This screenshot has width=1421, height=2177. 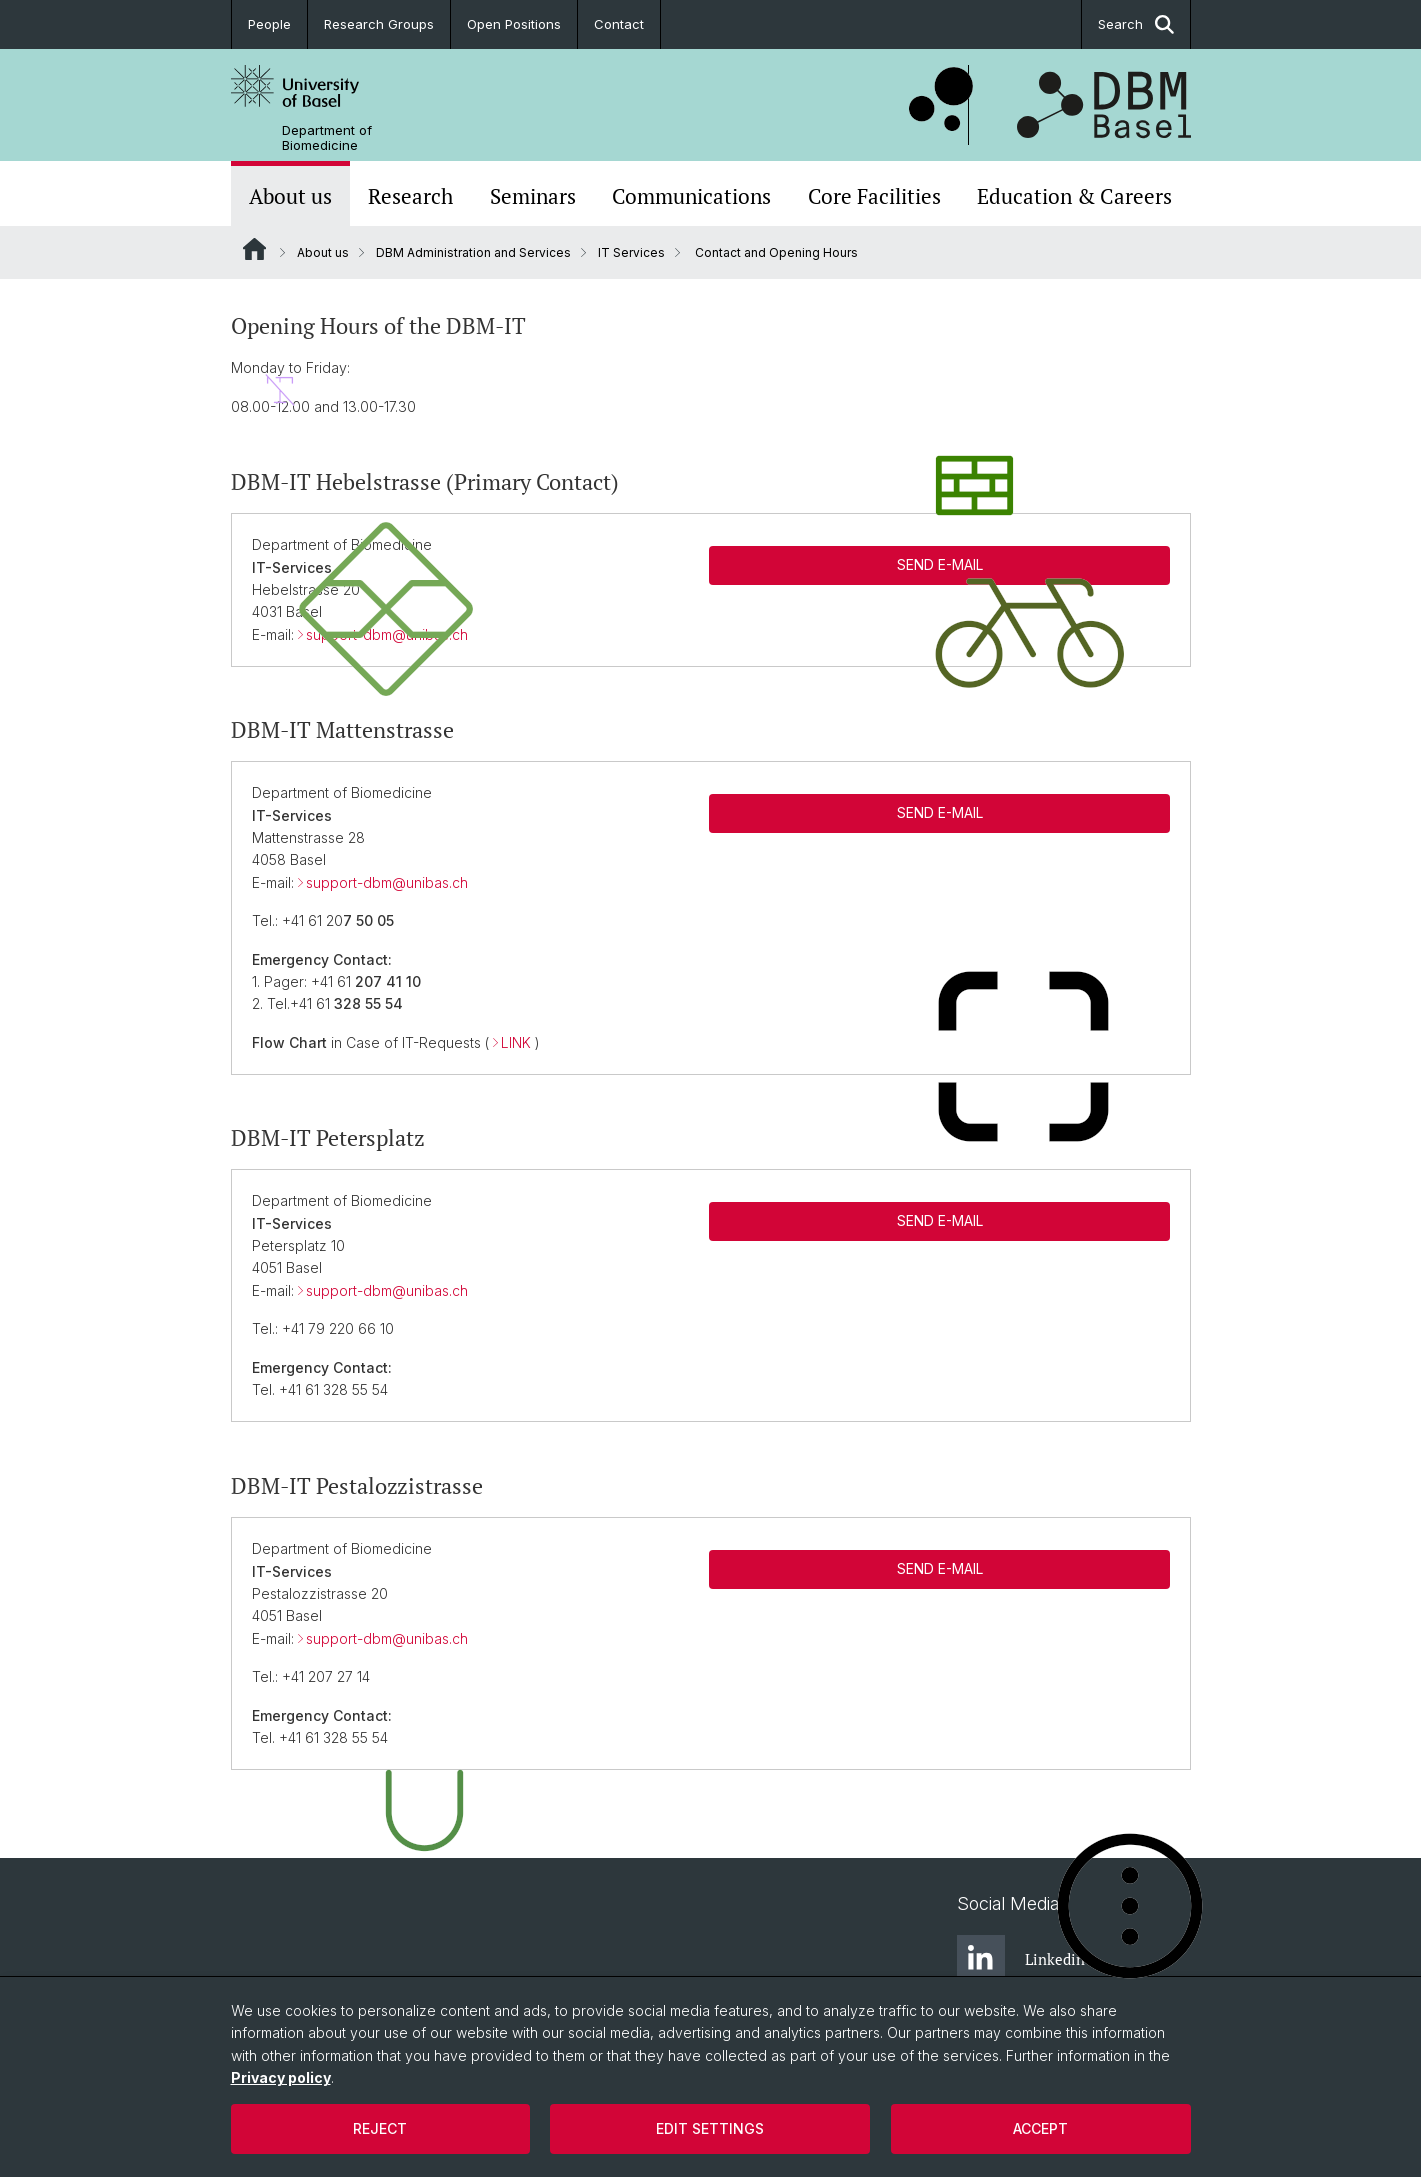 I want to click on disable text formatting, so click(x=280, y=390).